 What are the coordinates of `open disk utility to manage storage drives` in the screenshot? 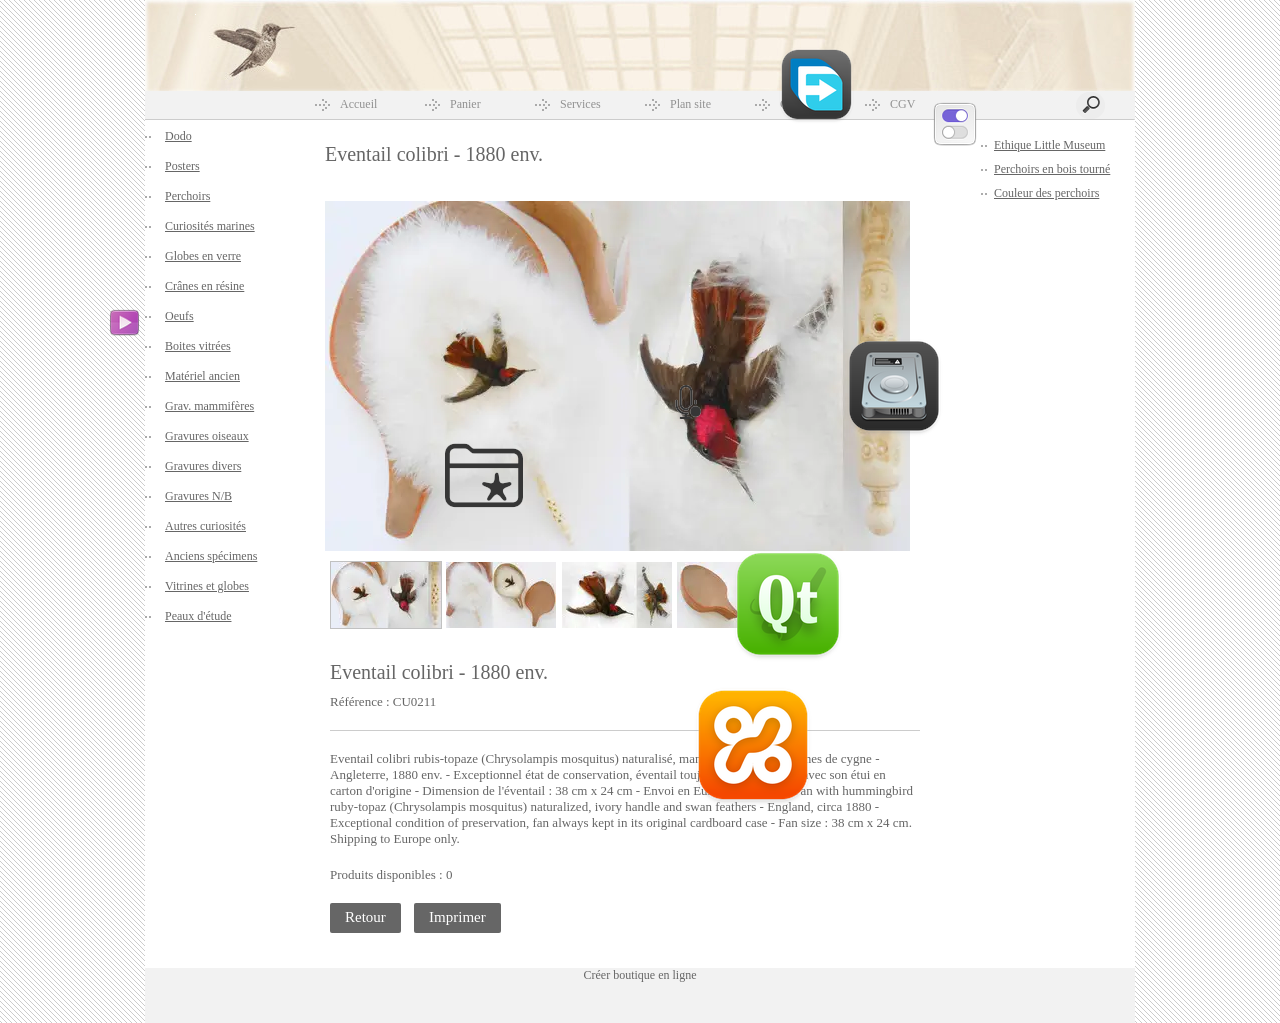 It's located at (894, 386).